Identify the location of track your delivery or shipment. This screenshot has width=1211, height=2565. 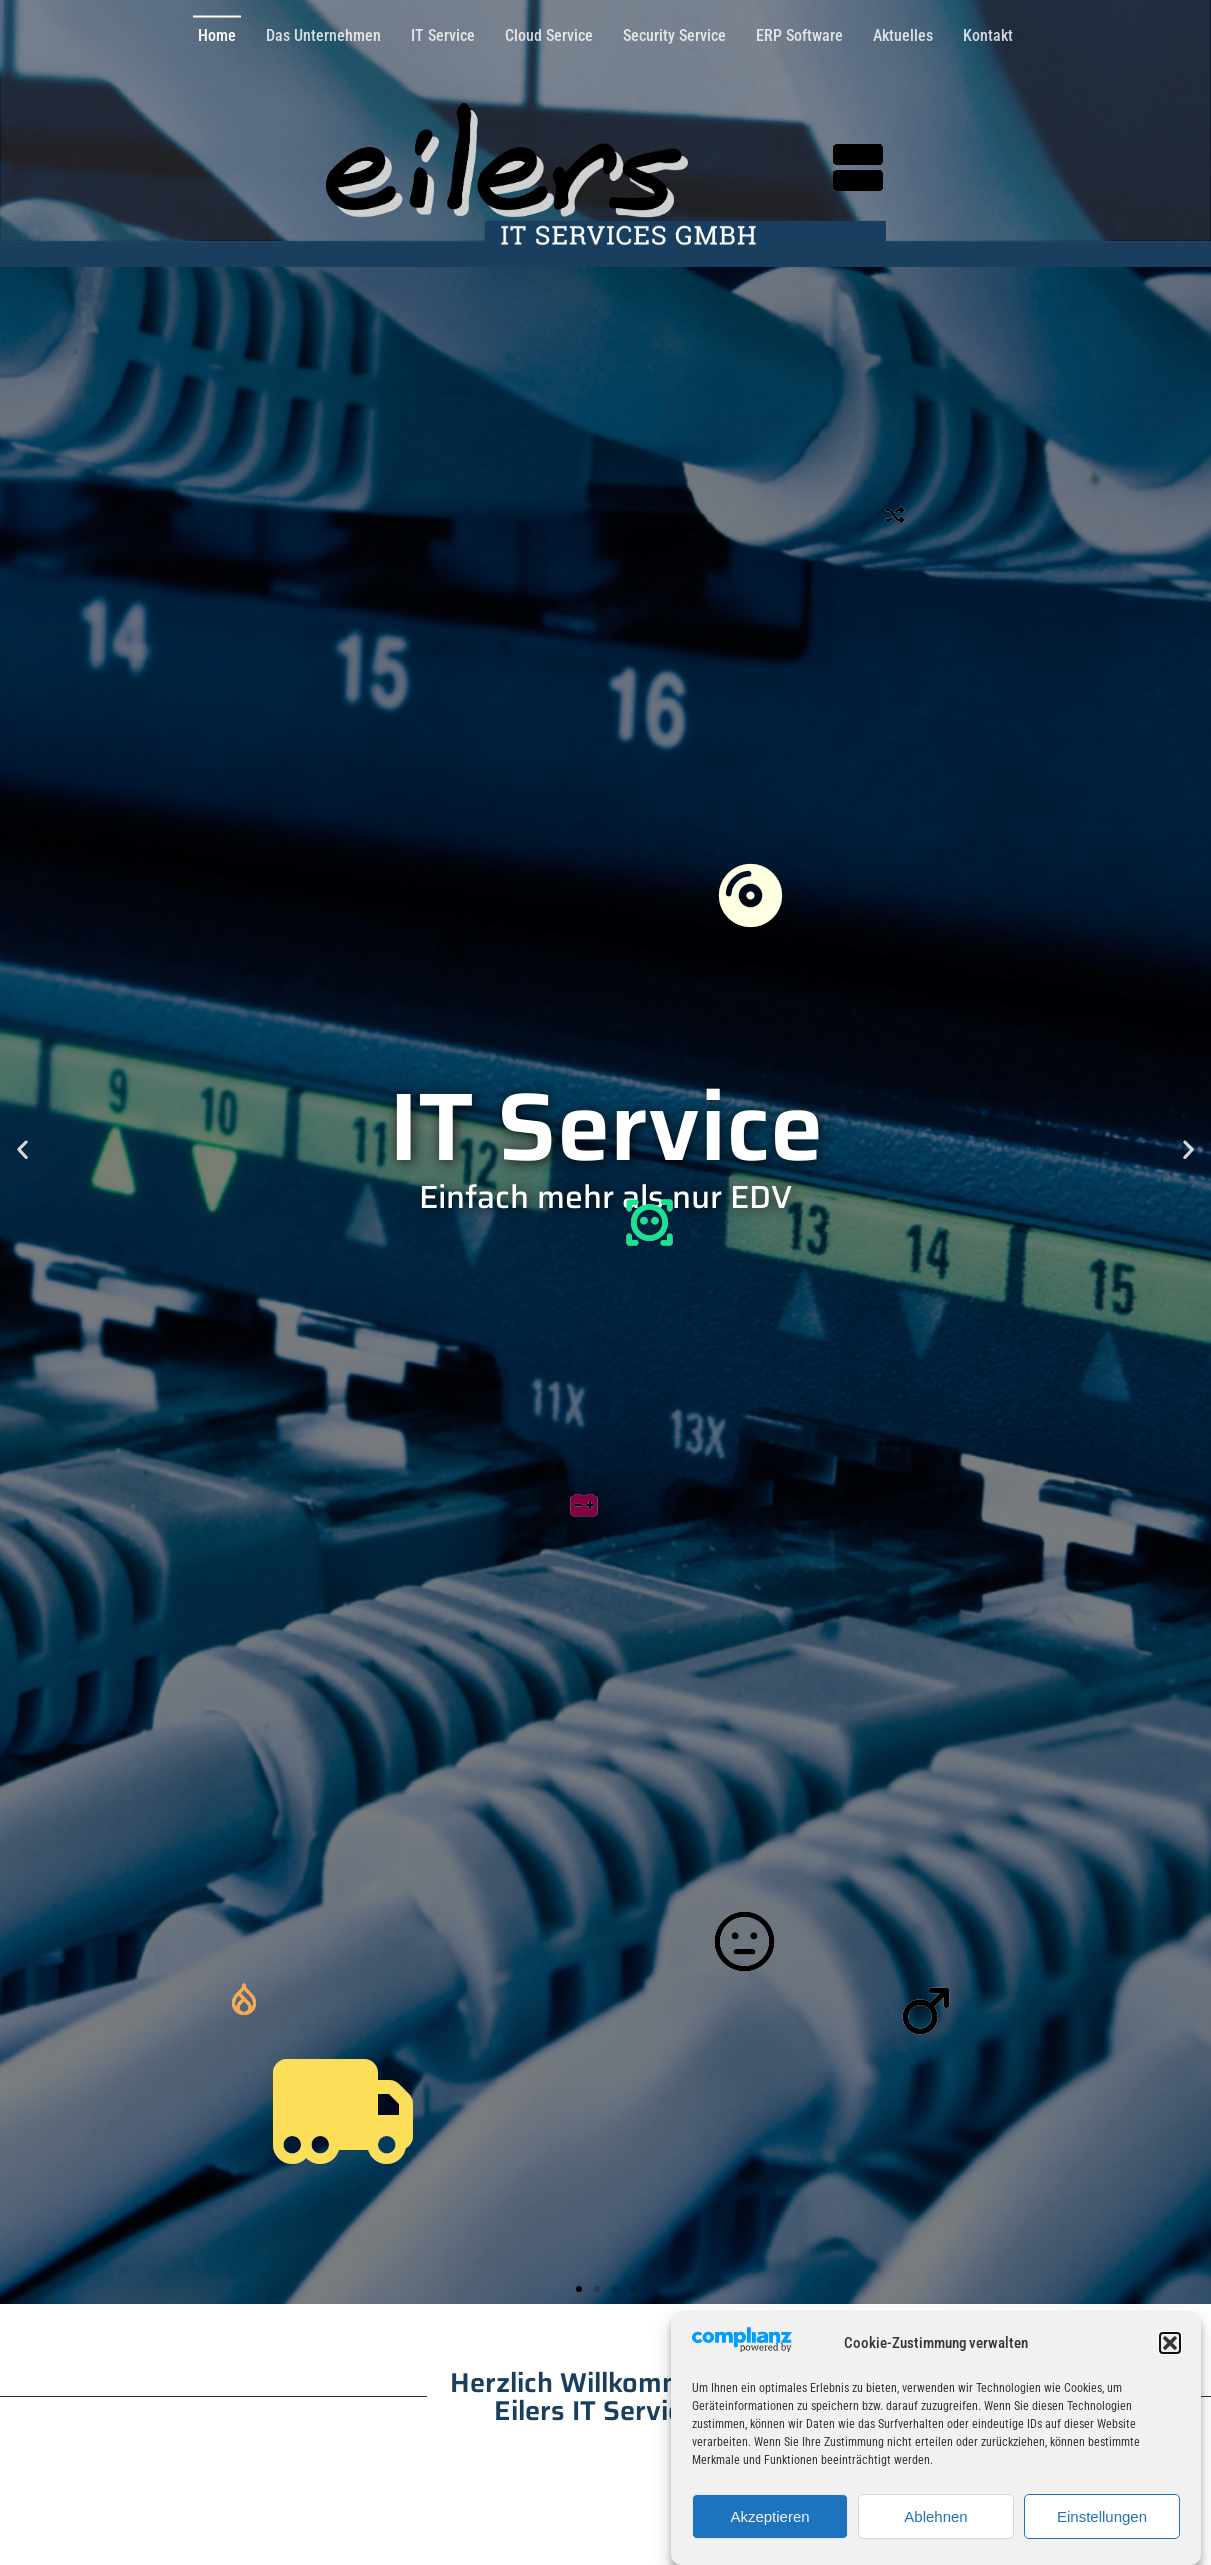
(343, 2108).